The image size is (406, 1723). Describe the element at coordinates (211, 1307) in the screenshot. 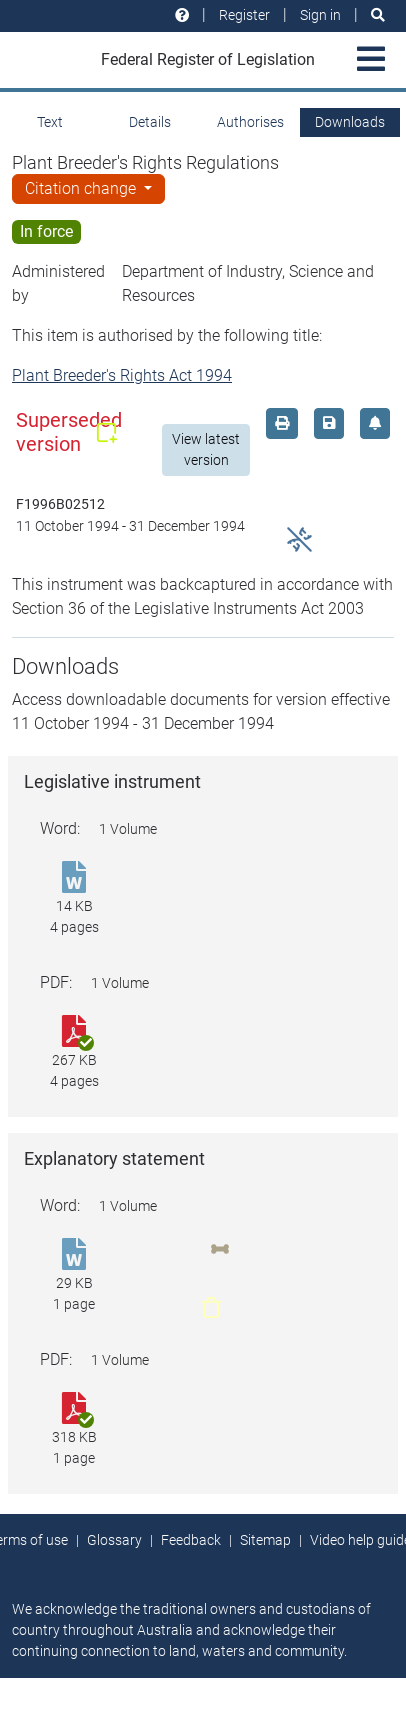

I see `delete selected item` at that location.